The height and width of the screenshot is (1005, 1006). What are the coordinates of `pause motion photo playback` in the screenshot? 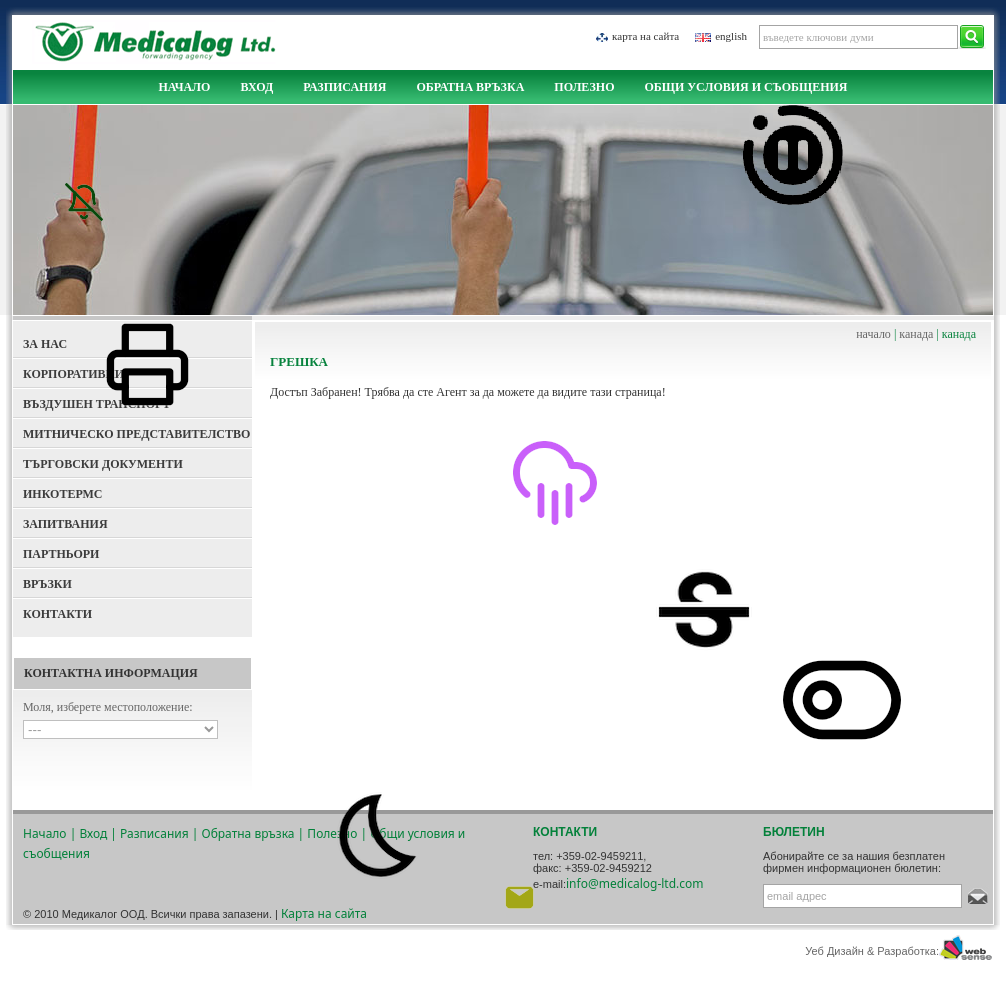 It's located at (793, 155).